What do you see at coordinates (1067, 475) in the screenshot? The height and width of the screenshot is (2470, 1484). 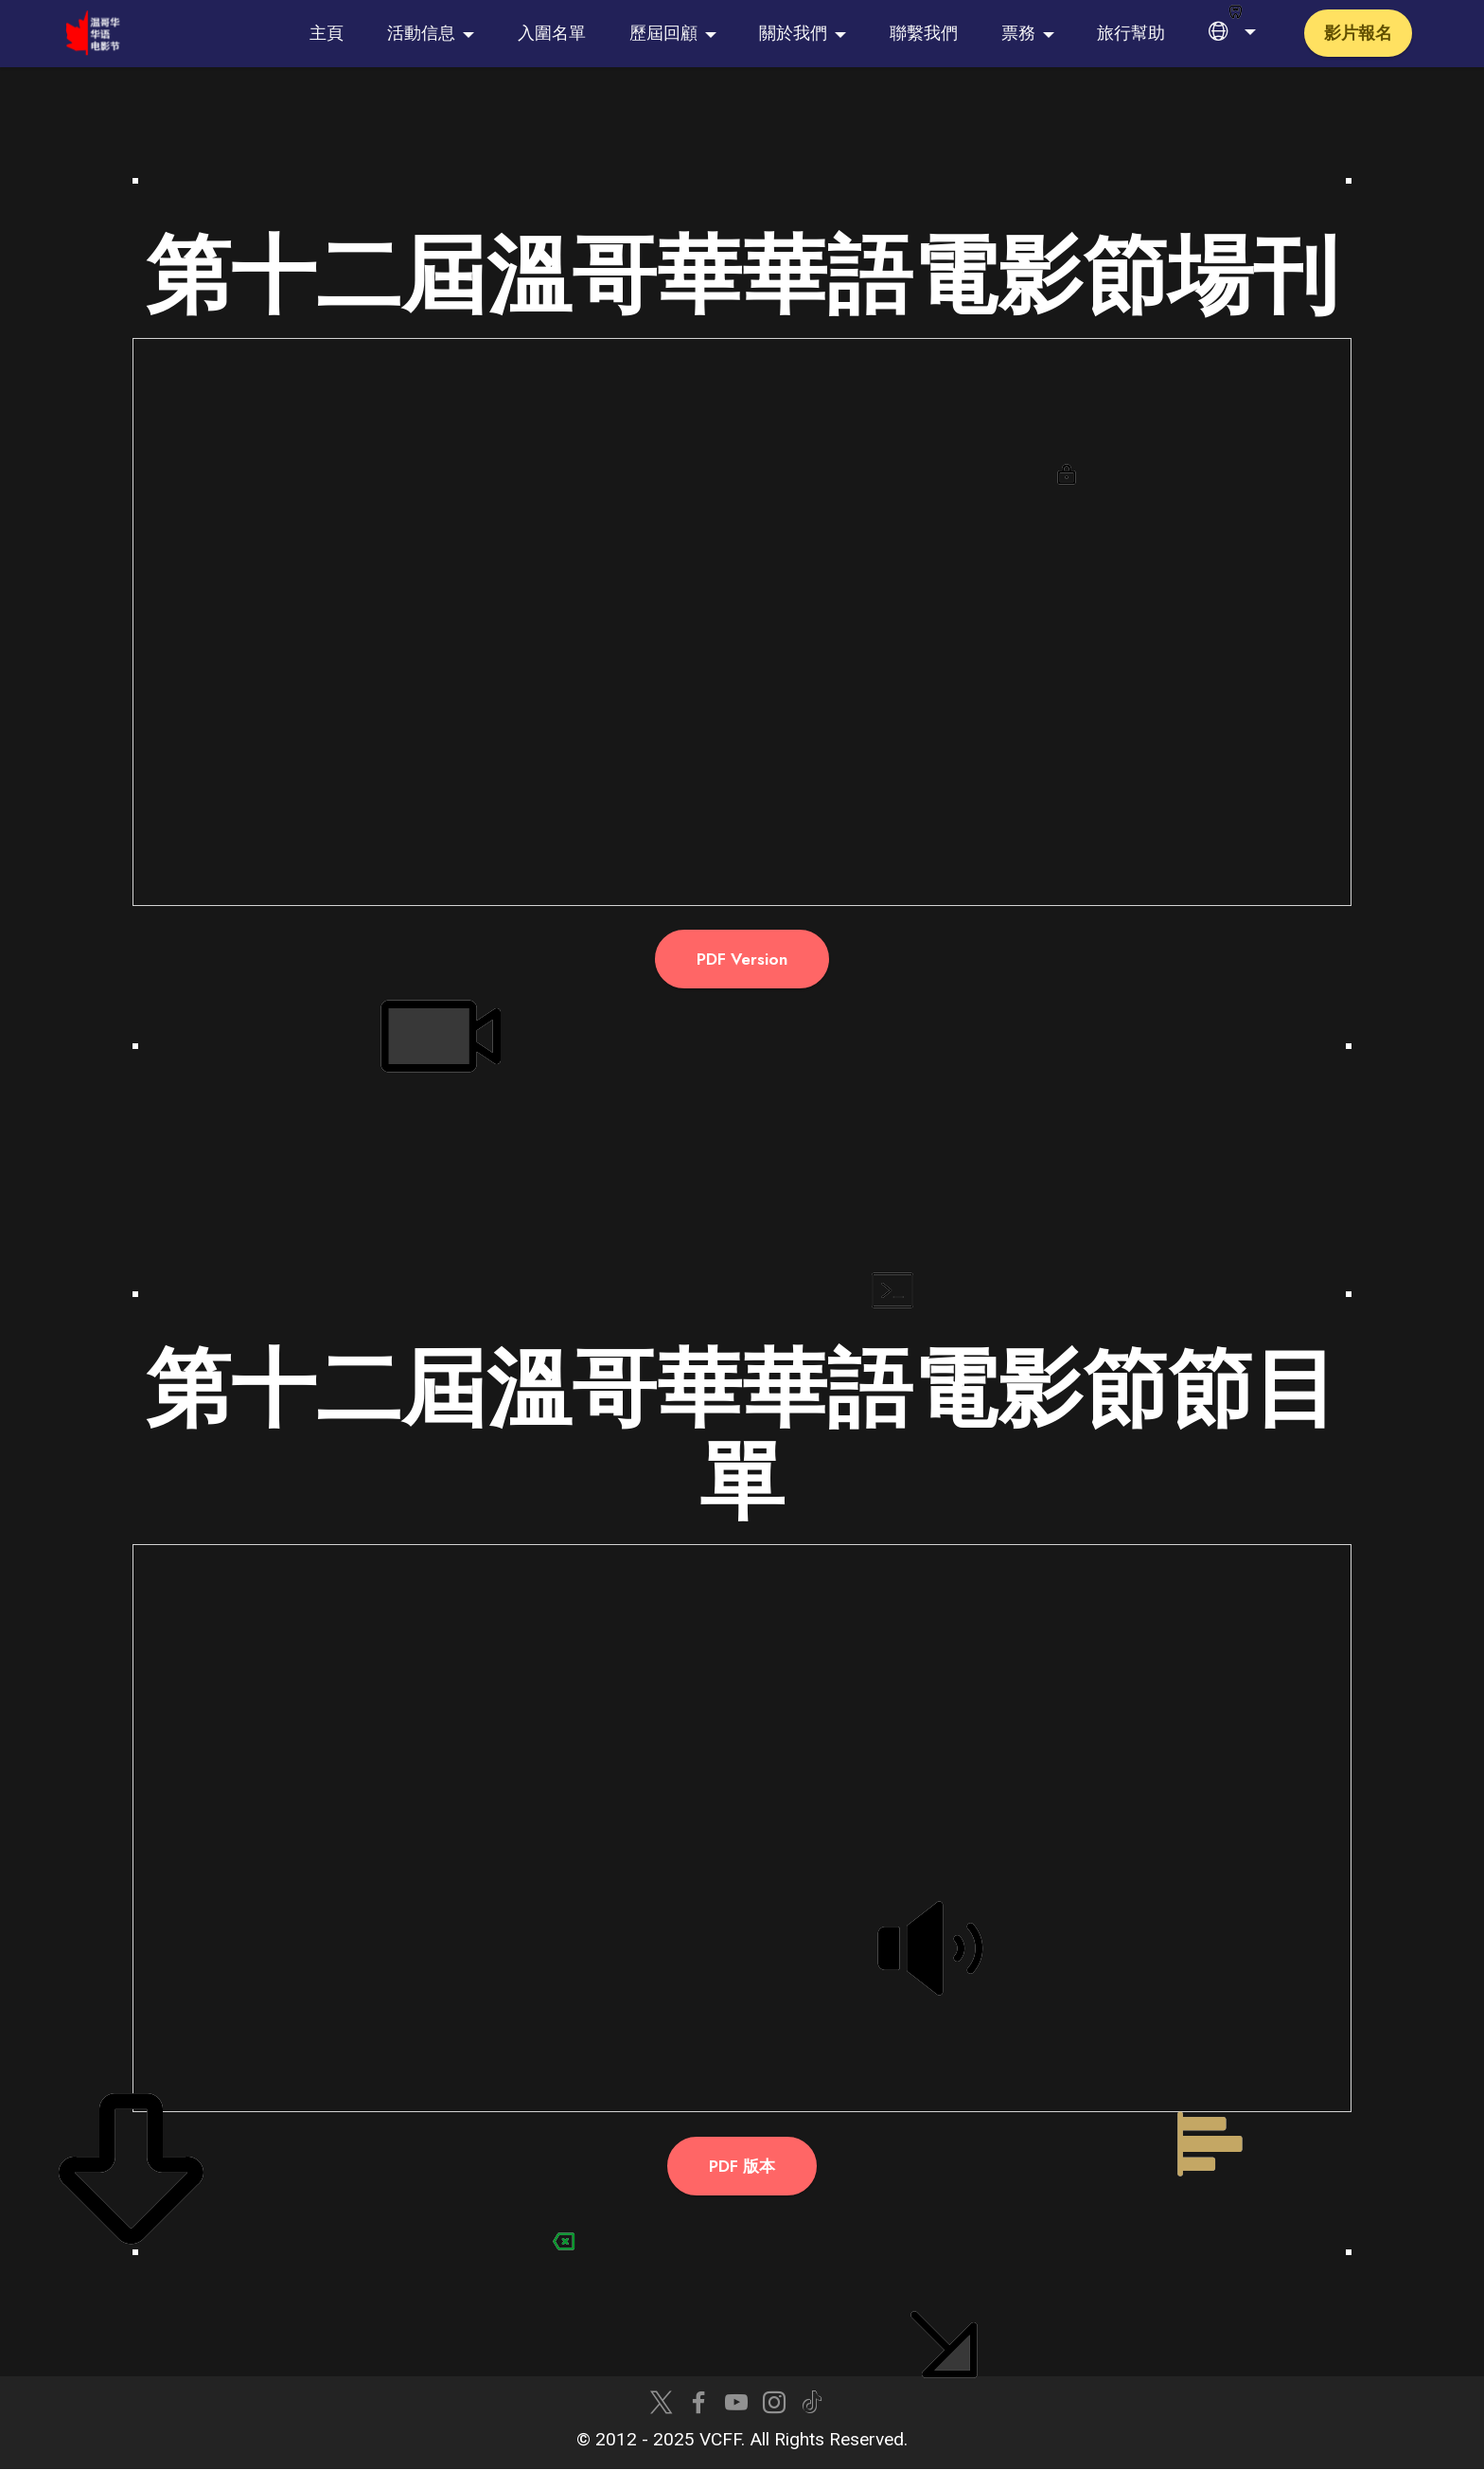 I see `lock or secure this item` at bounding box center [1067, 475].